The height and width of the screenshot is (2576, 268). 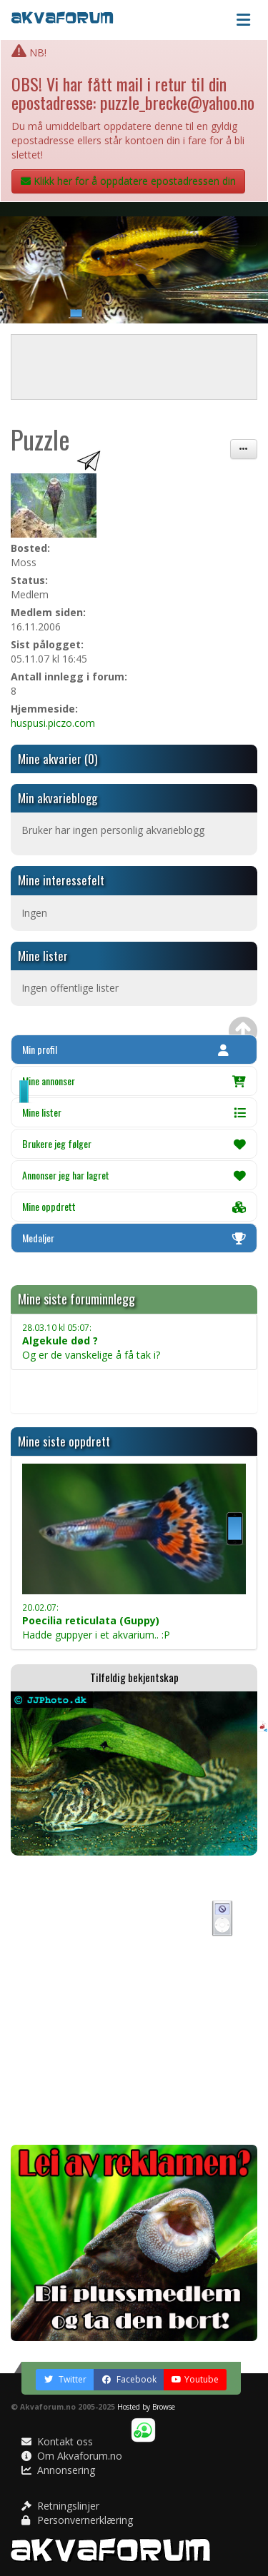 I want to click on connected iPhone device, so click(x=234, y=1529).